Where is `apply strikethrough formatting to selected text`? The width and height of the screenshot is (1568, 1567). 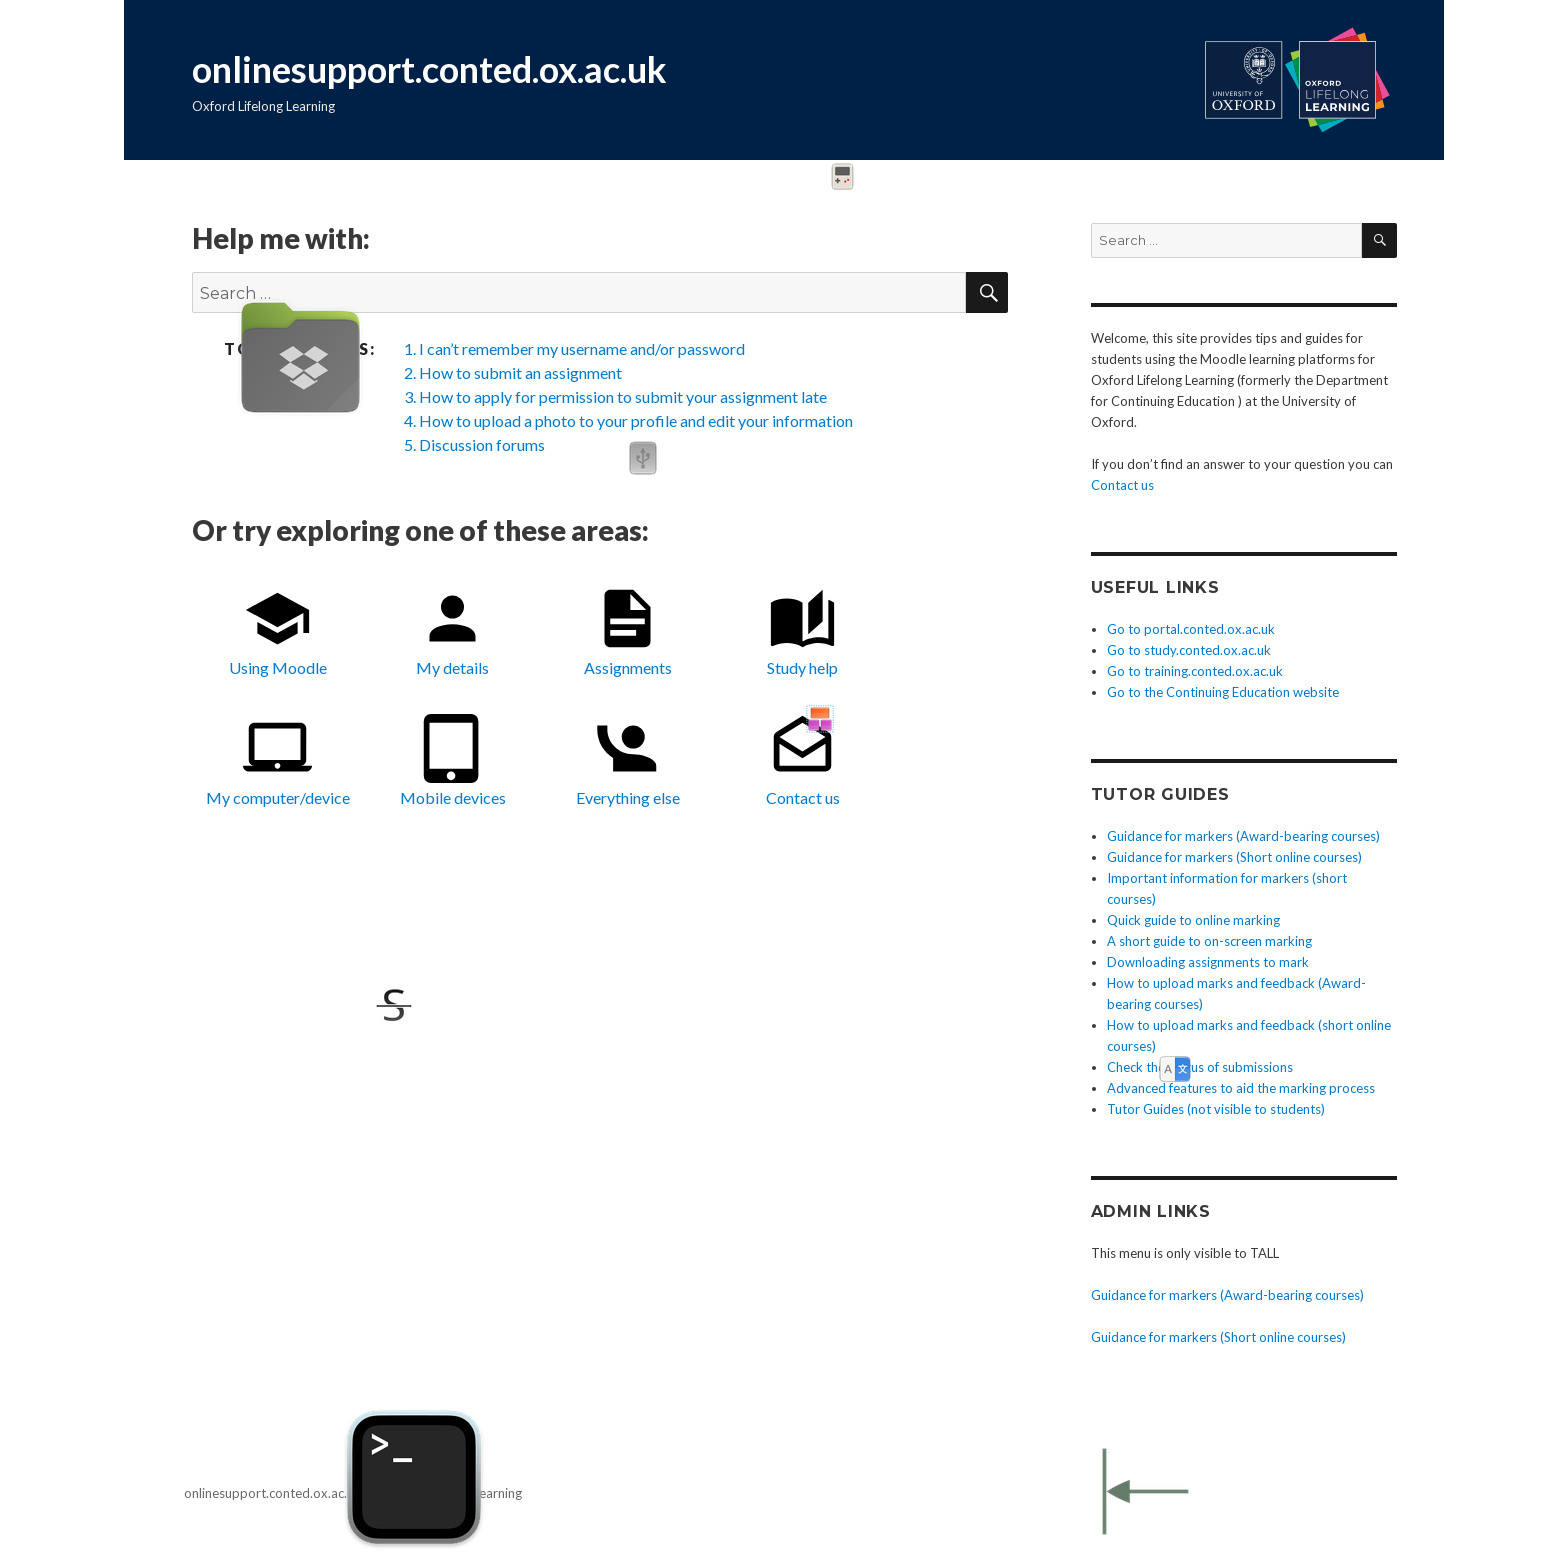
apply strikethrough formatting to selected text is located at coordinates (394, 1006).